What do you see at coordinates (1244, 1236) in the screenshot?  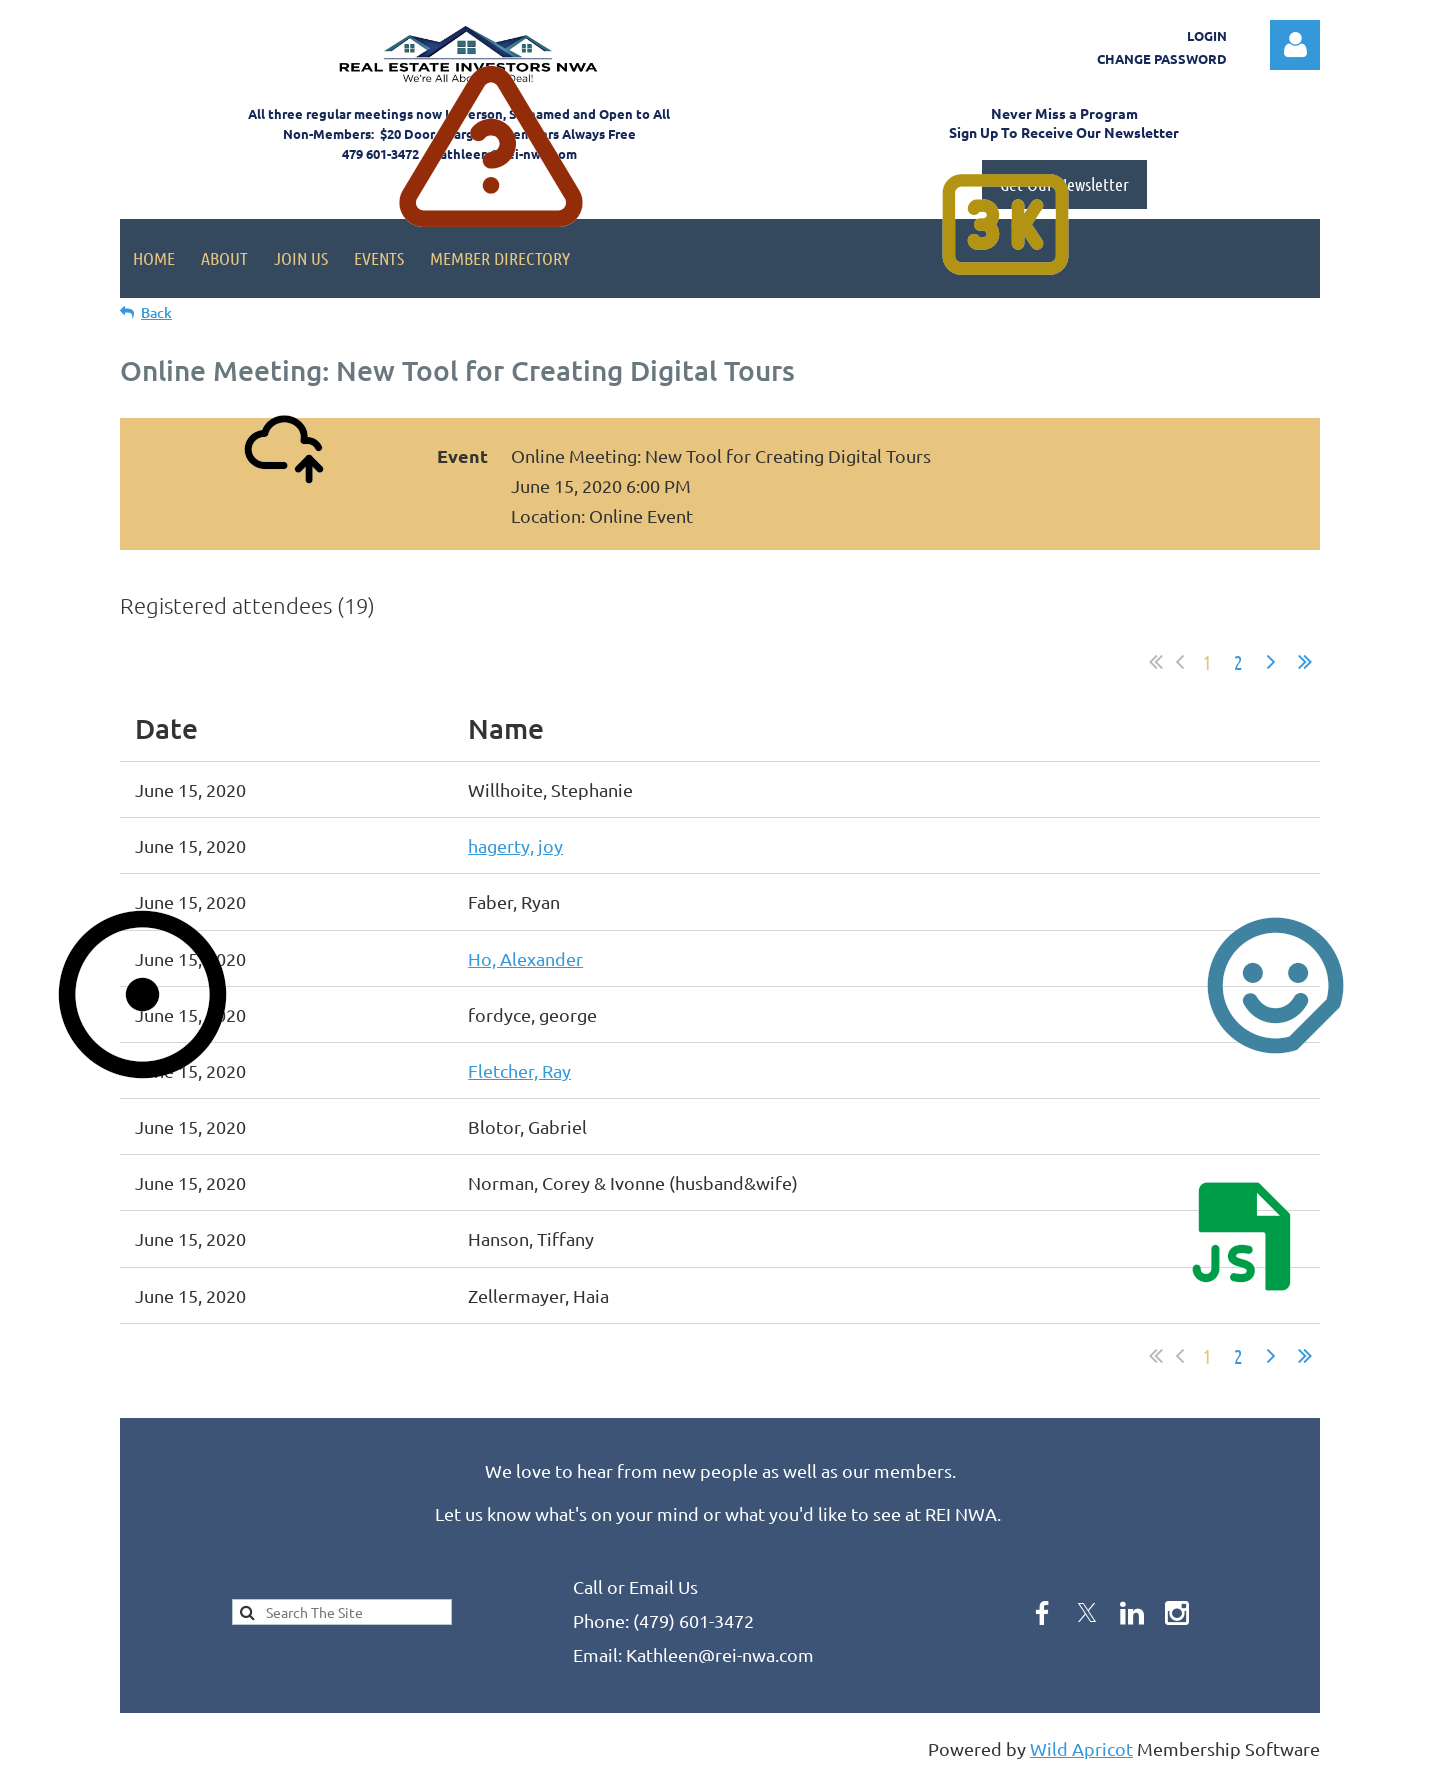 I see `javascript file type indicator` at bounding box center [1244, 1236].